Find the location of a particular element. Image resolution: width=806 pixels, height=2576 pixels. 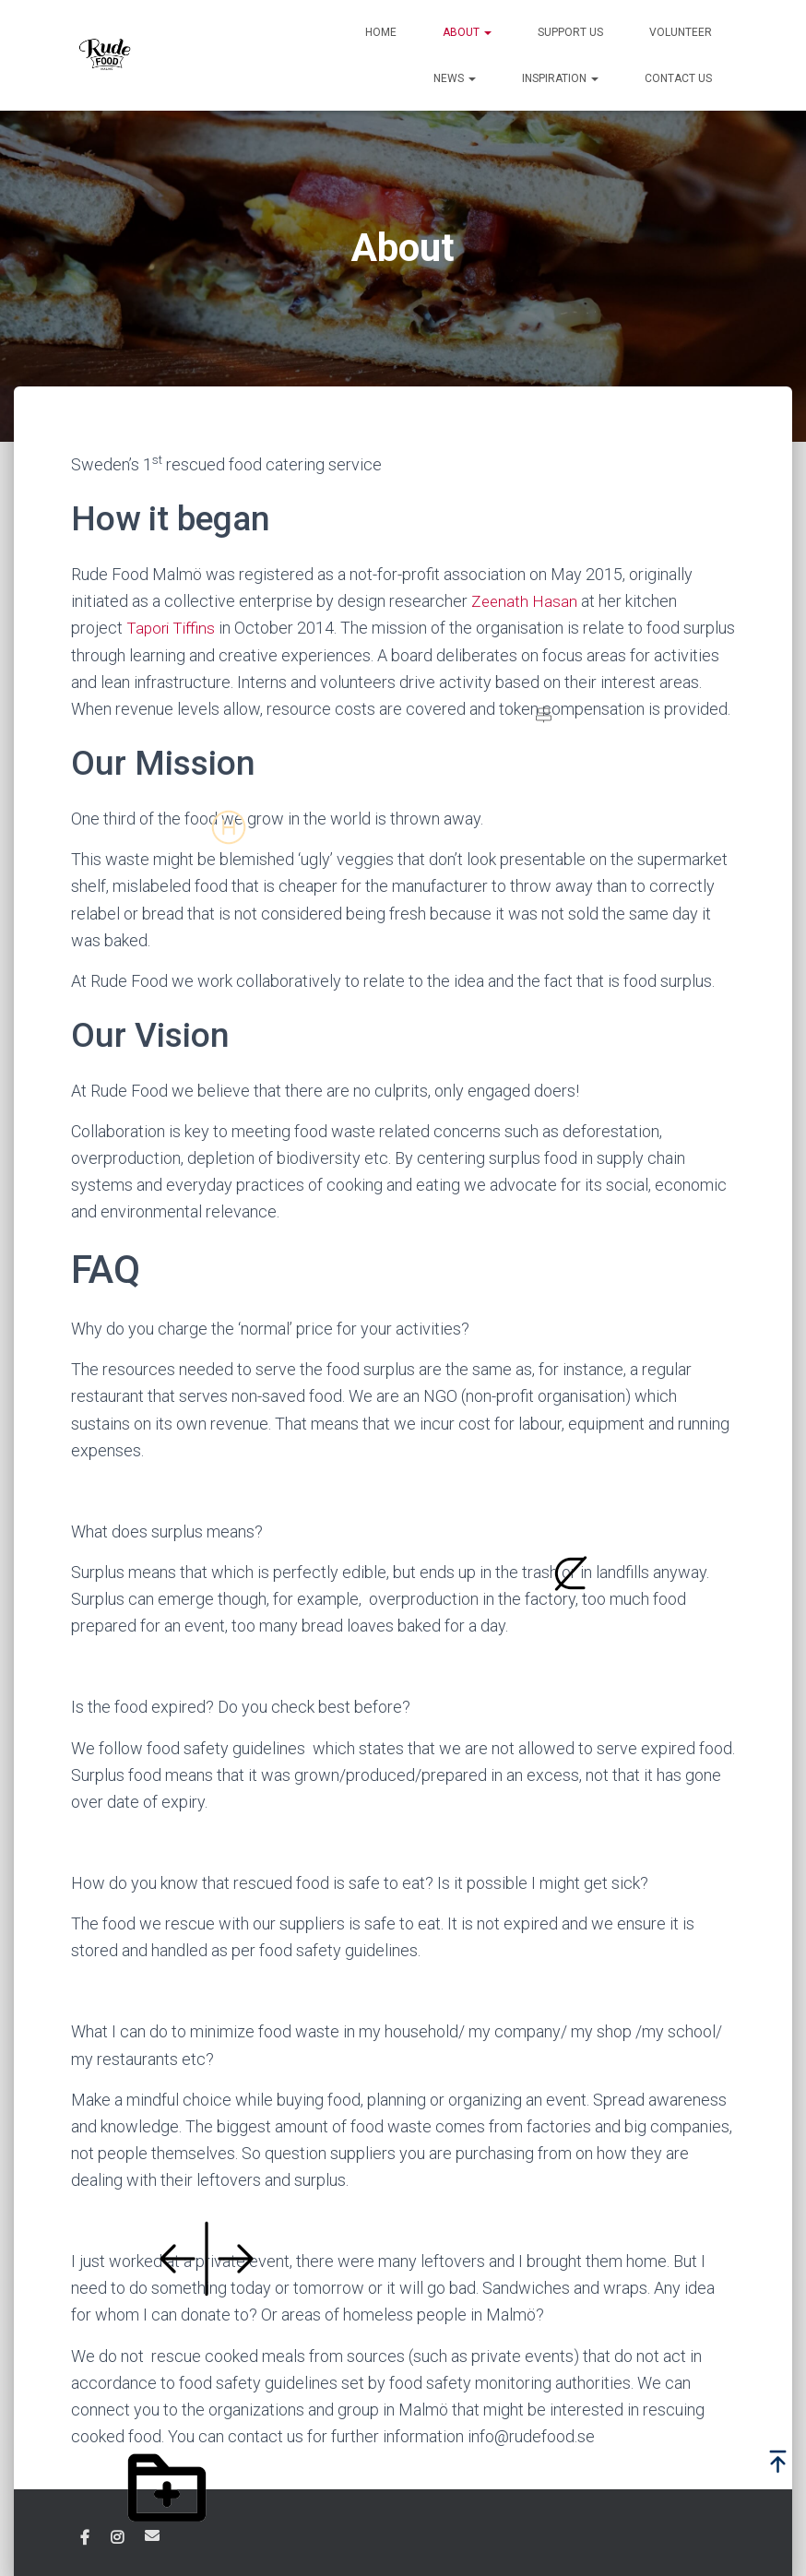

move item to top of list is located at coordinates (777, 2461).